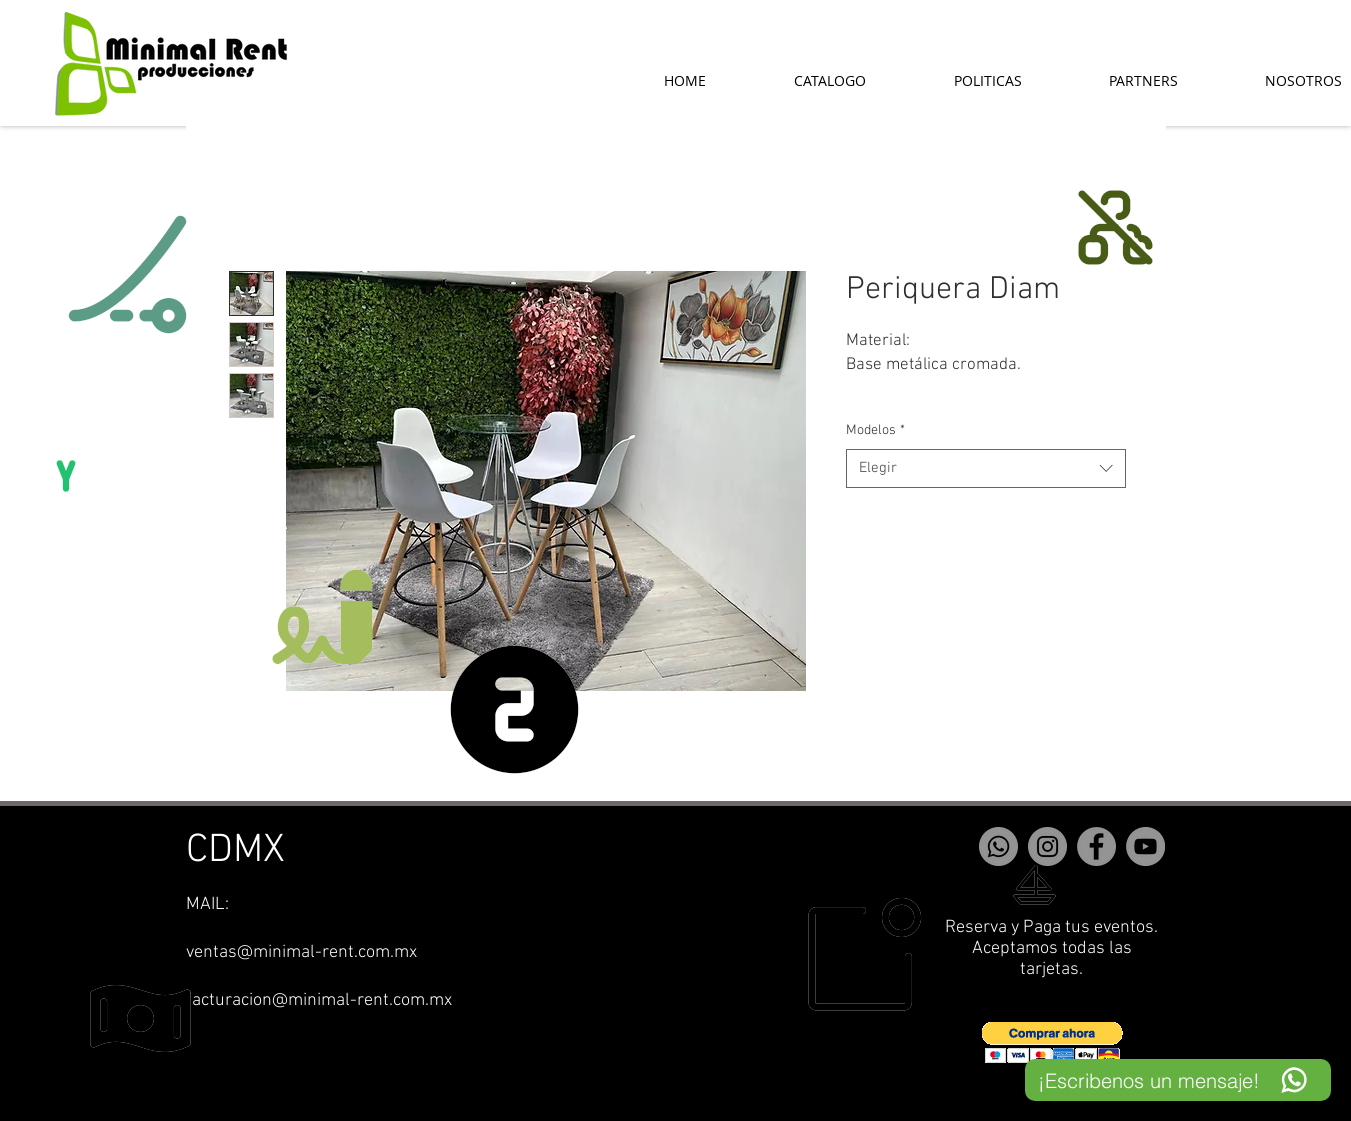 This screenshot has height=1121, width=1351. Describe the element at coordinates (66, 476) in the screenshot. I see `indicates a "Y" label or category marker` at that location.